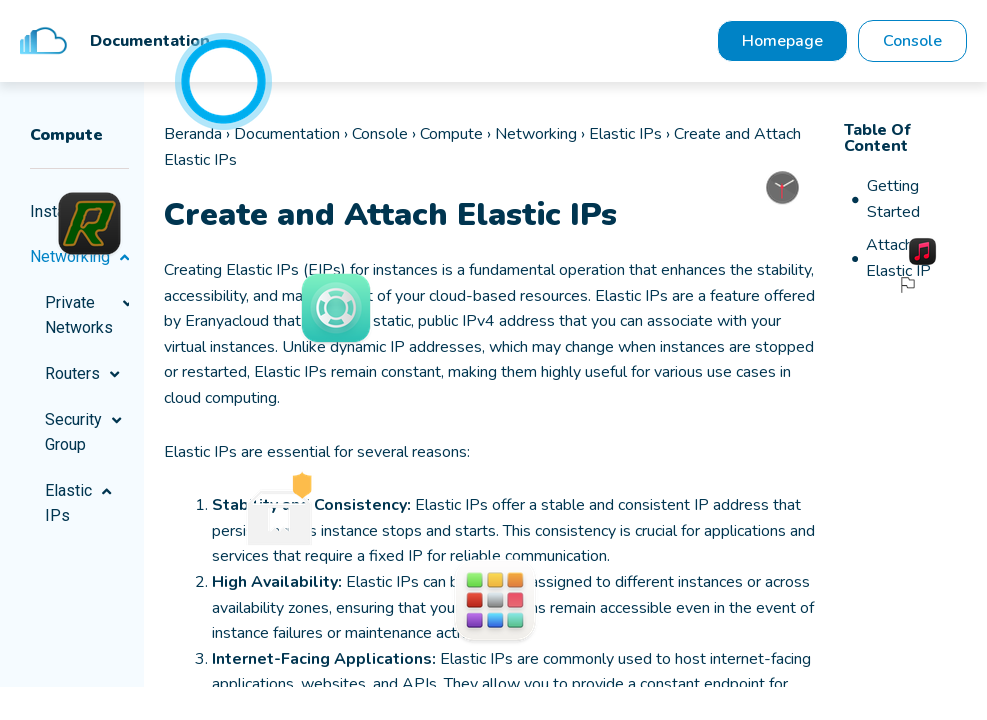 This screenshot has height=720, width=987. I want to click on launch Command & Conquer: Red Alert 2, so click(89, 223).